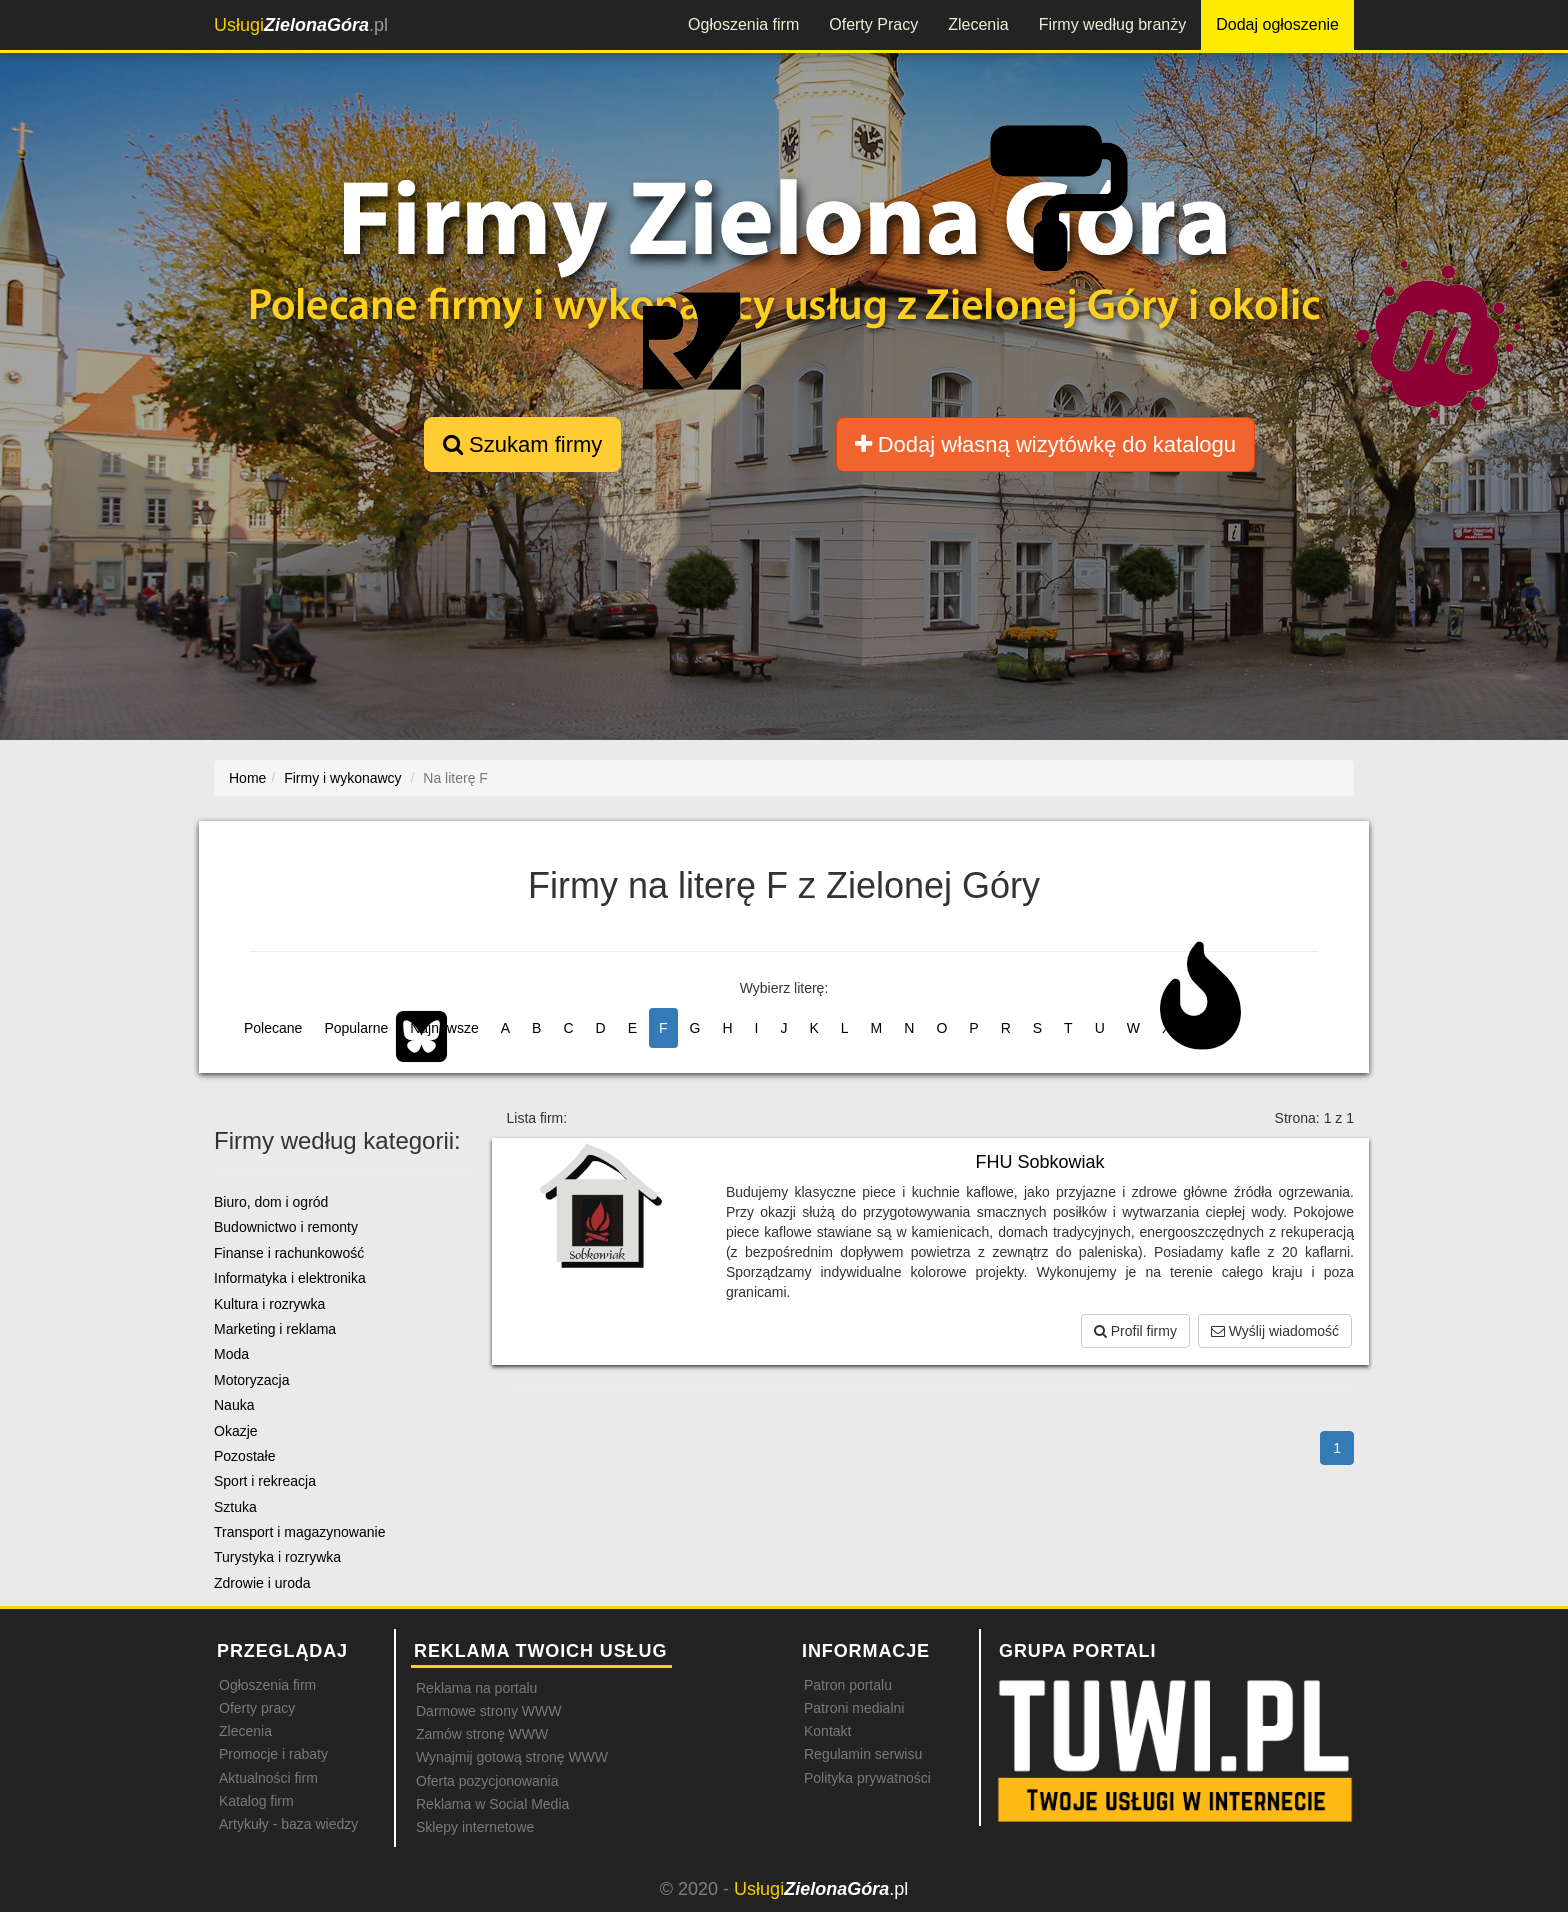 This screenshot has height=1912, width=1568. I want to click on indicates trending or hot content, so click(1200, 995).